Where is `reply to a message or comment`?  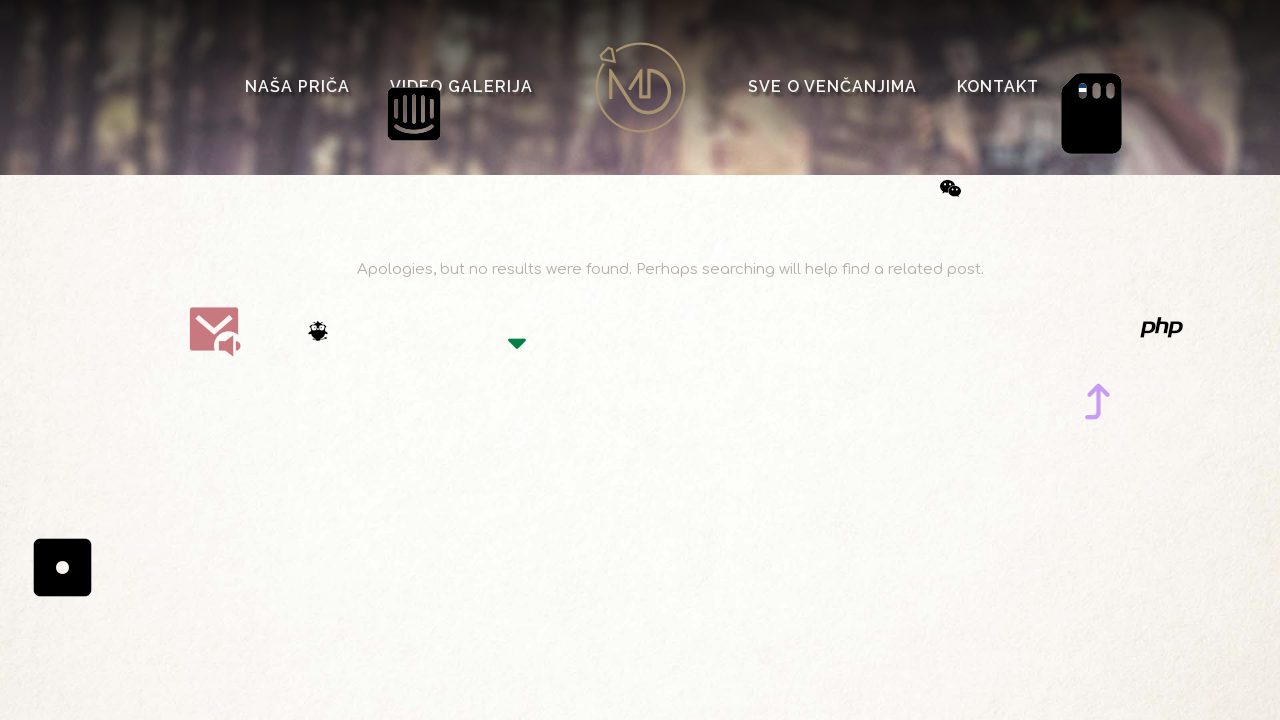 reply to a message or comment is located at coordinates (1098, 401).